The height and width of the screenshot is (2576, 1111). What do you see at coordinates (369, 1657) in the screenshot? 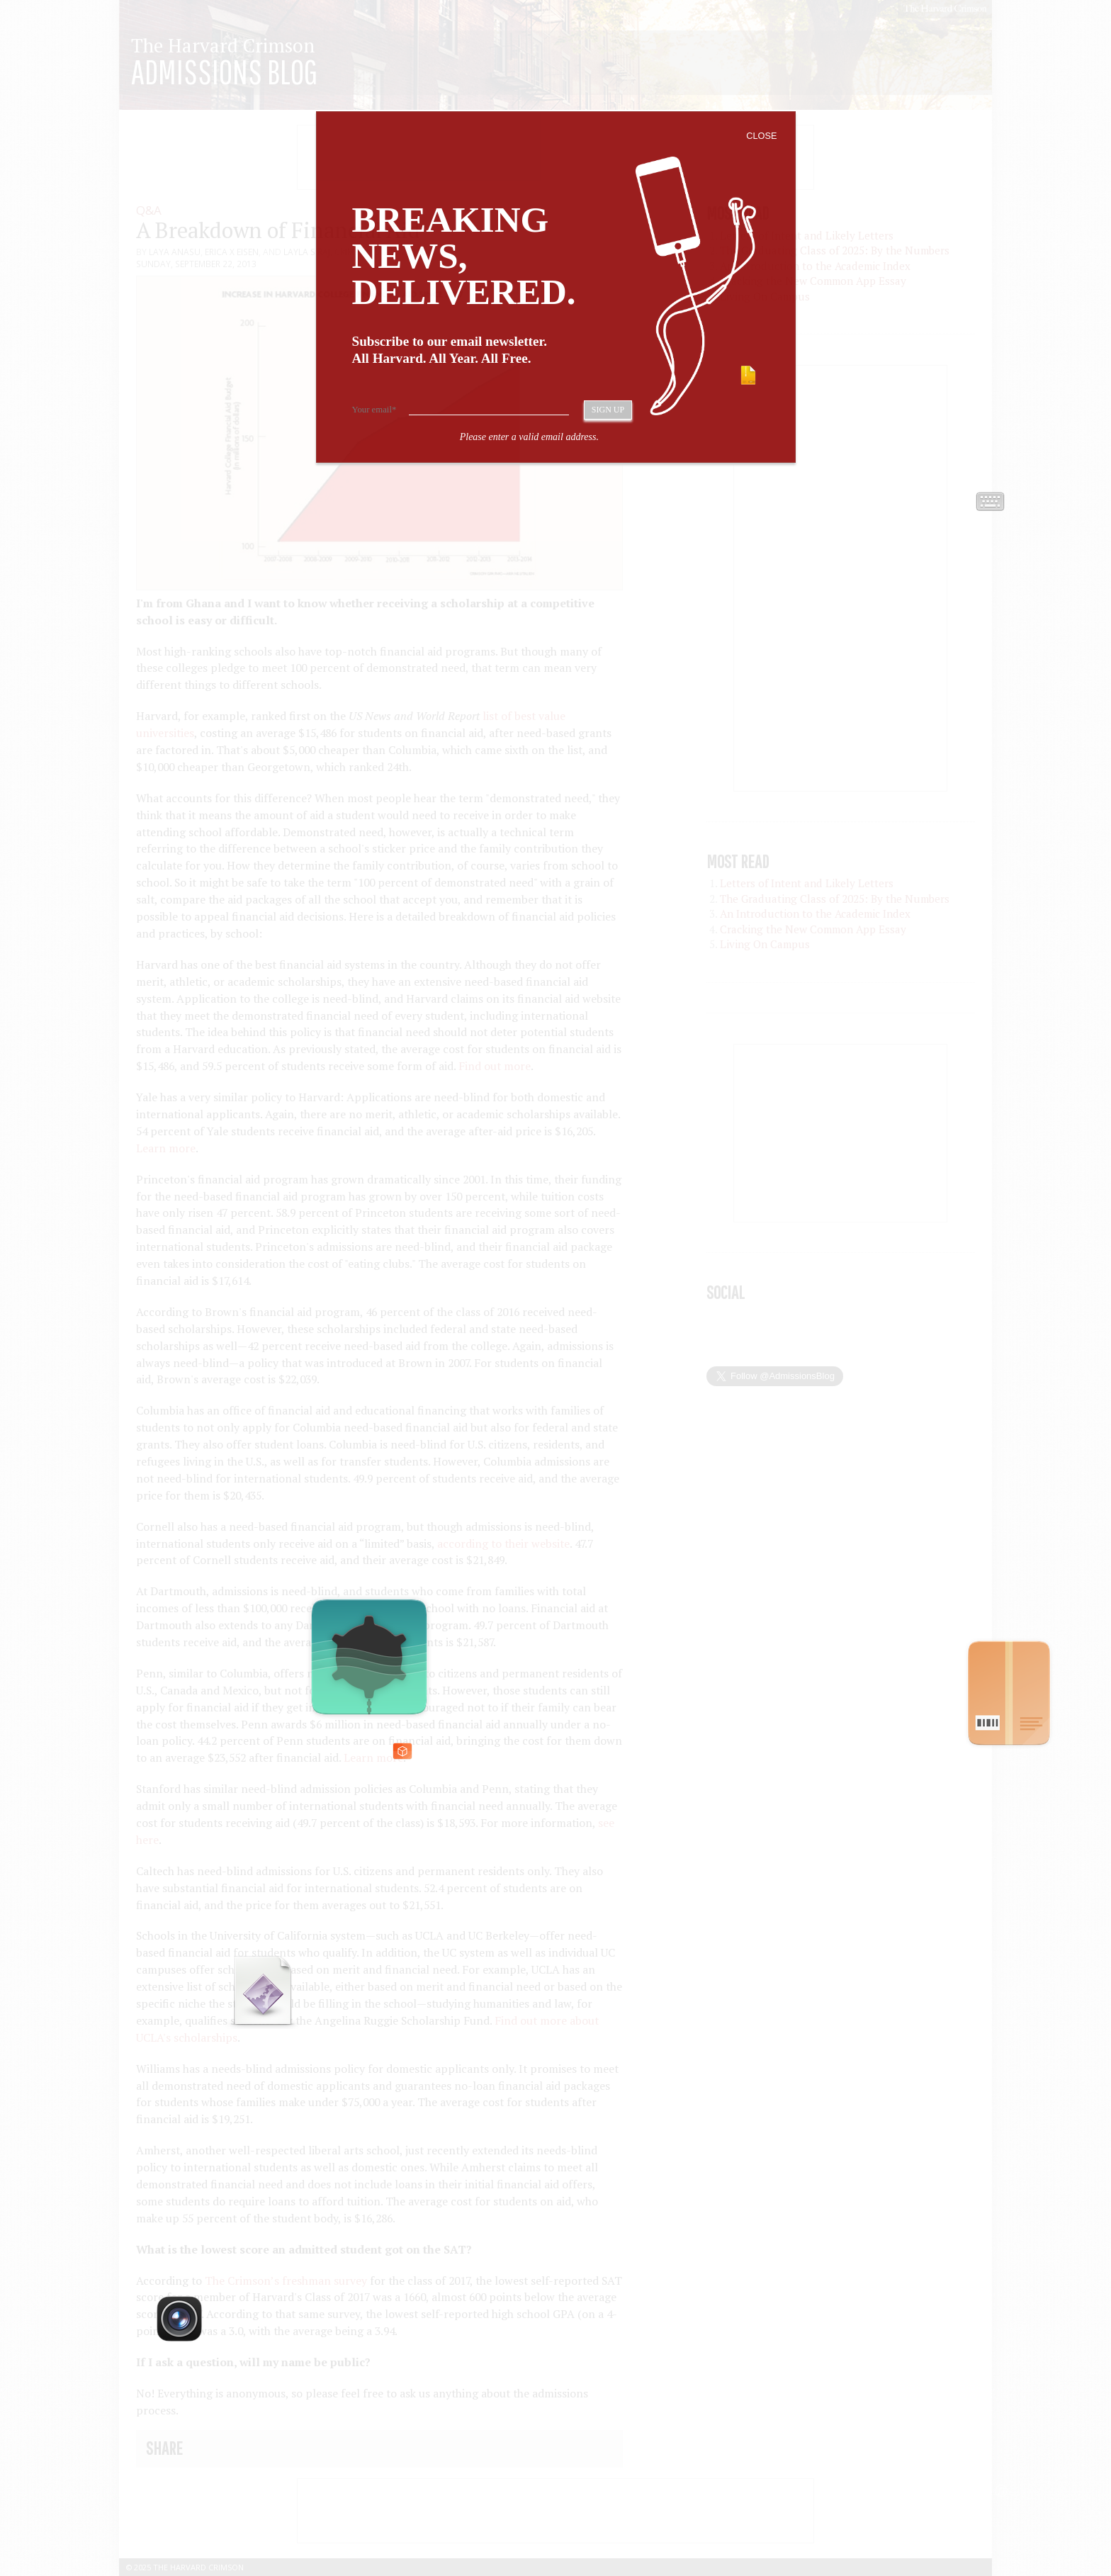
I see `launch gnome mines game` at bounding box center [369, 1657].